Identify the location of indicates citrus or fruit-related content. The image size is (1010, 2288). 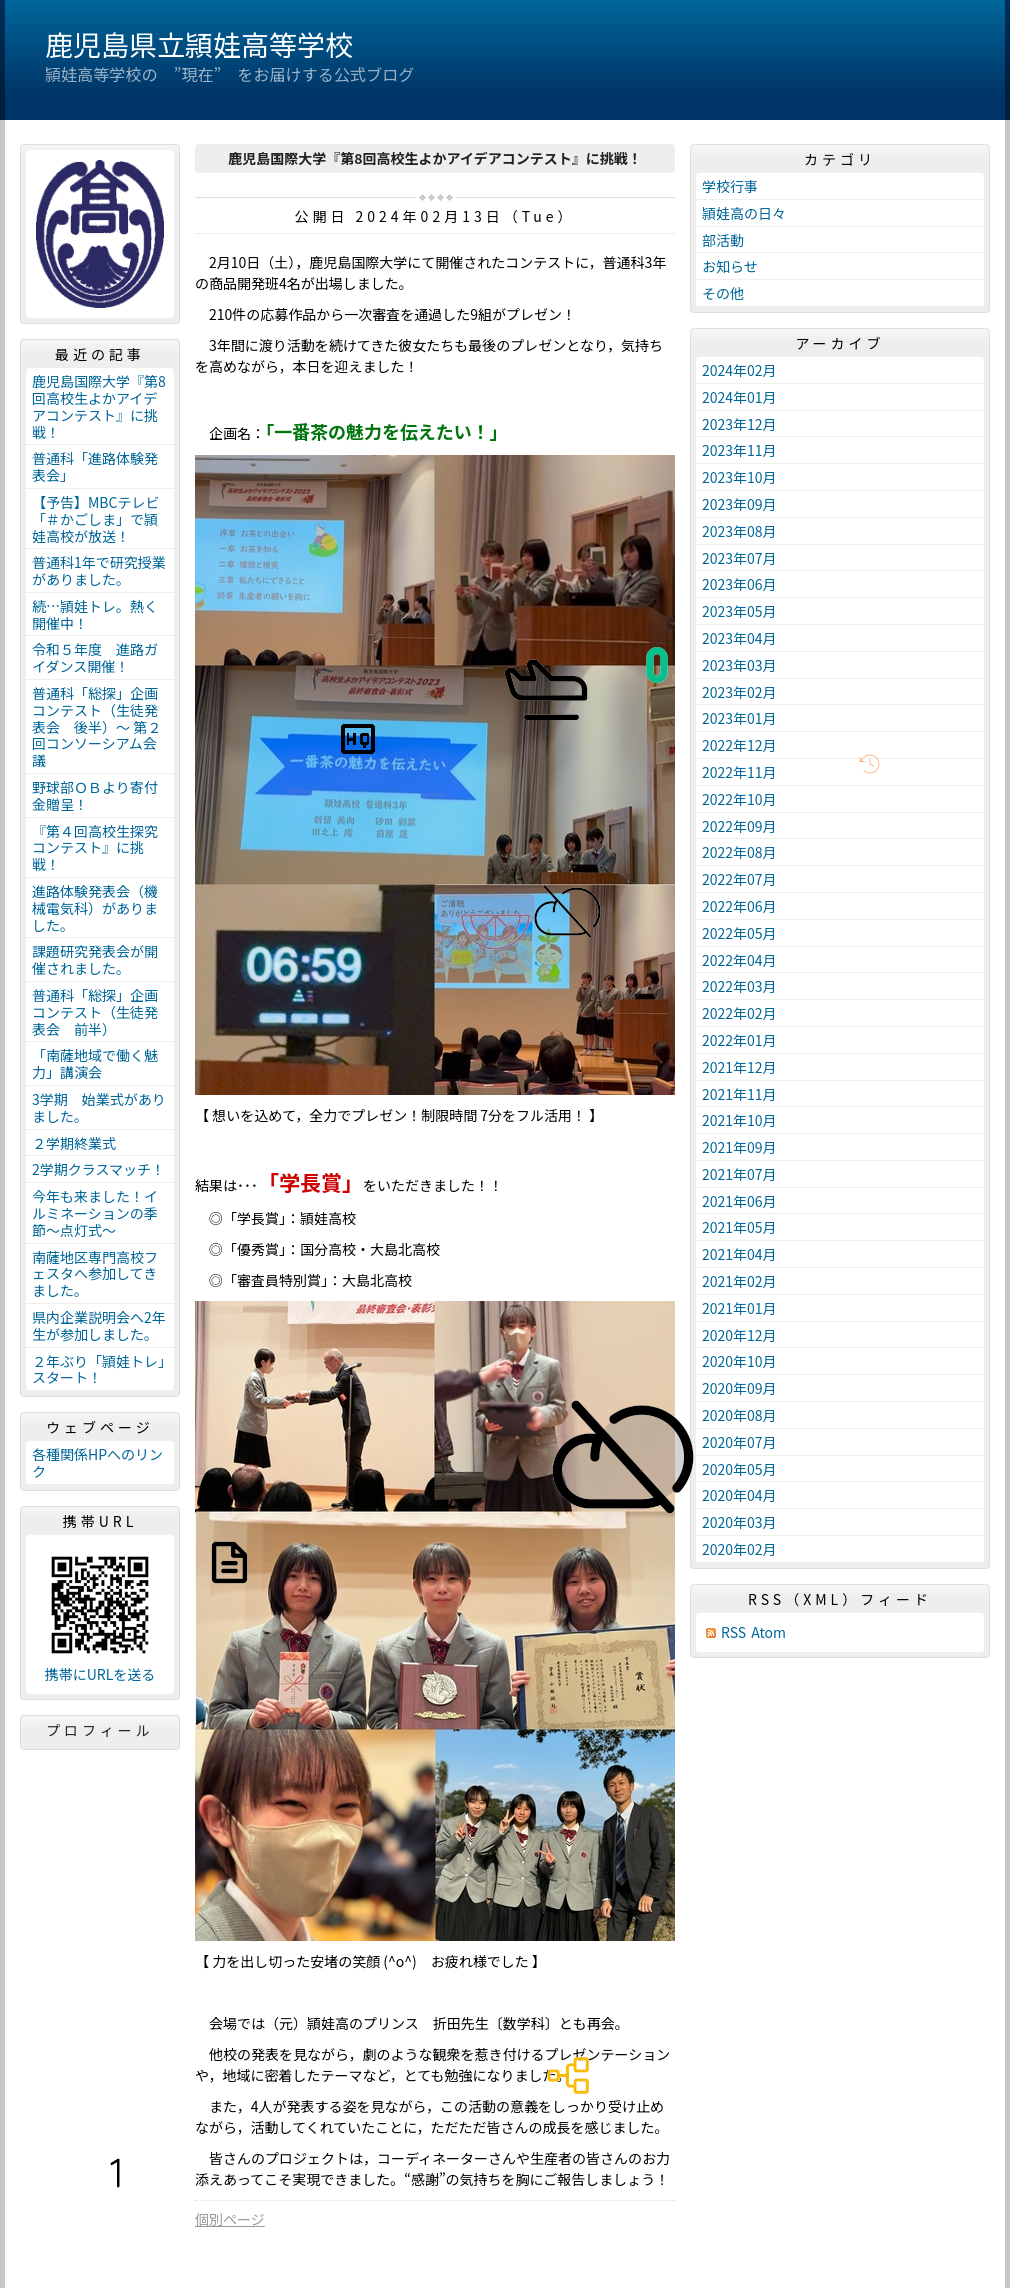
(495, 926).